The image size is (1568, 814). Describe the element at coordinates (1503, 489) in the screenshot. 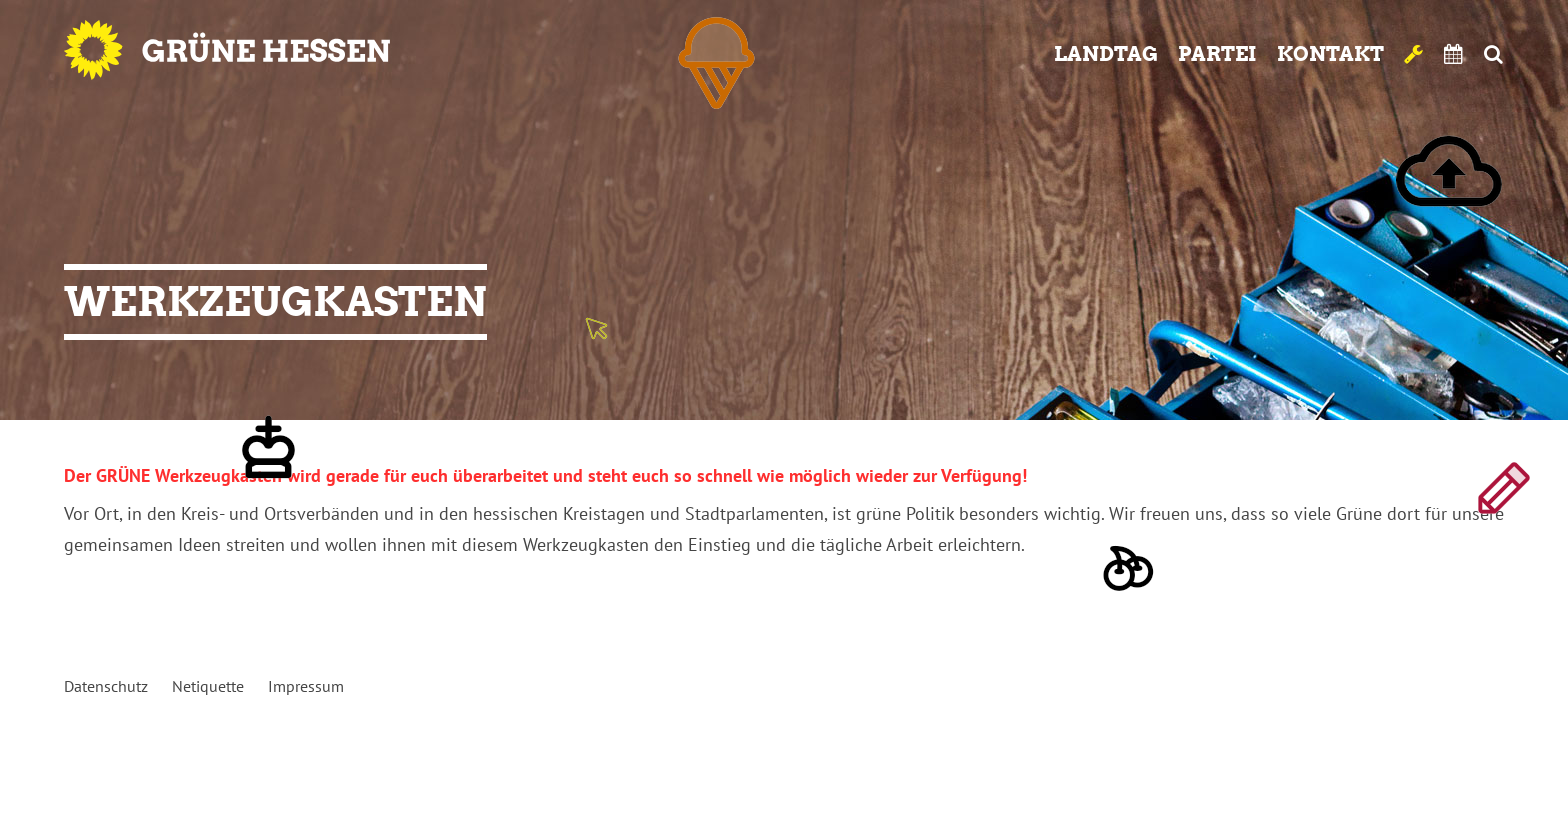

I see `edit content or text` at that location.